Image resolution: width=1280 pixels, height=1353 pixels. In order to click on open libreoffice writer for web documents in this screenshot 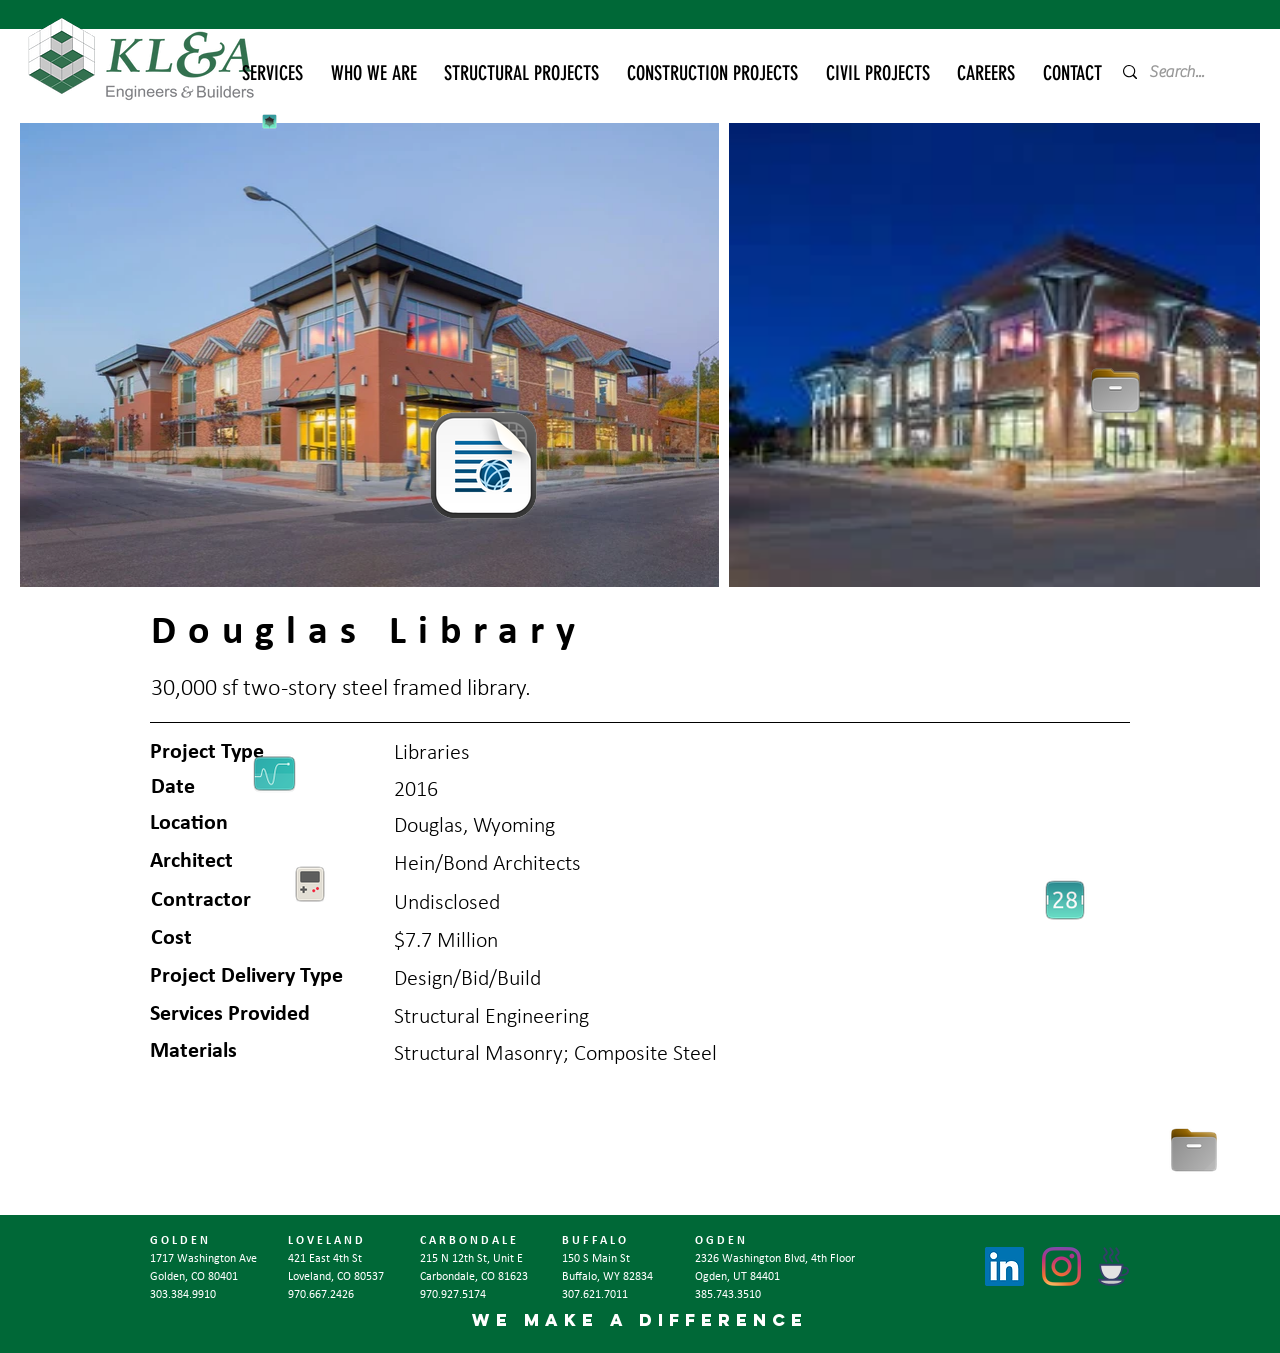, I will do `click(483, 465)`.